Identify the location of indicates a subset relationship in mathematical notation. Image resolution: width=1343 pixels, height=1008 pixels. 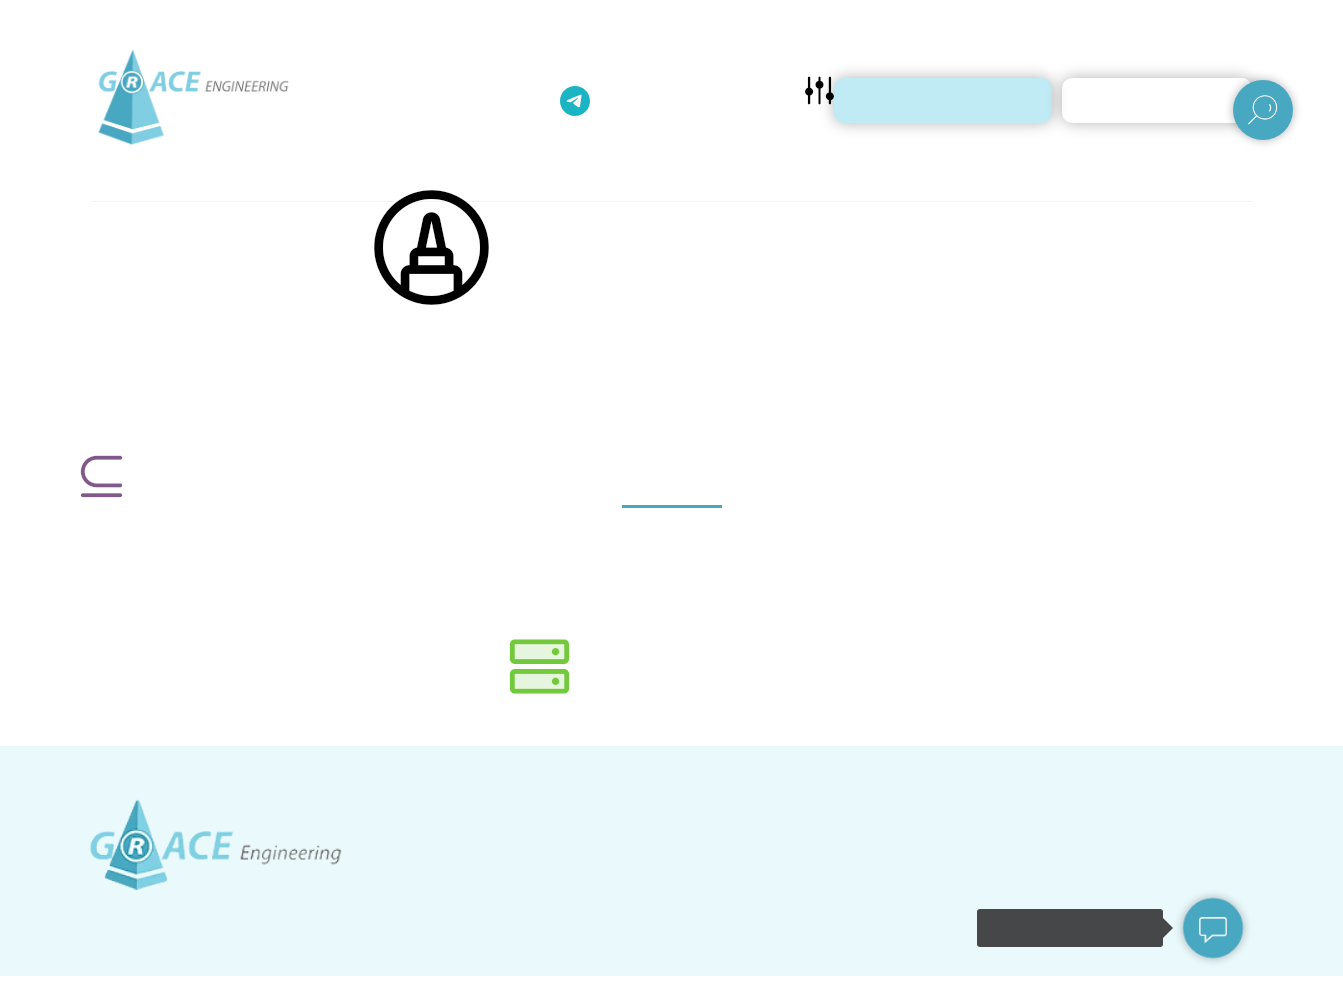
(102, 475).